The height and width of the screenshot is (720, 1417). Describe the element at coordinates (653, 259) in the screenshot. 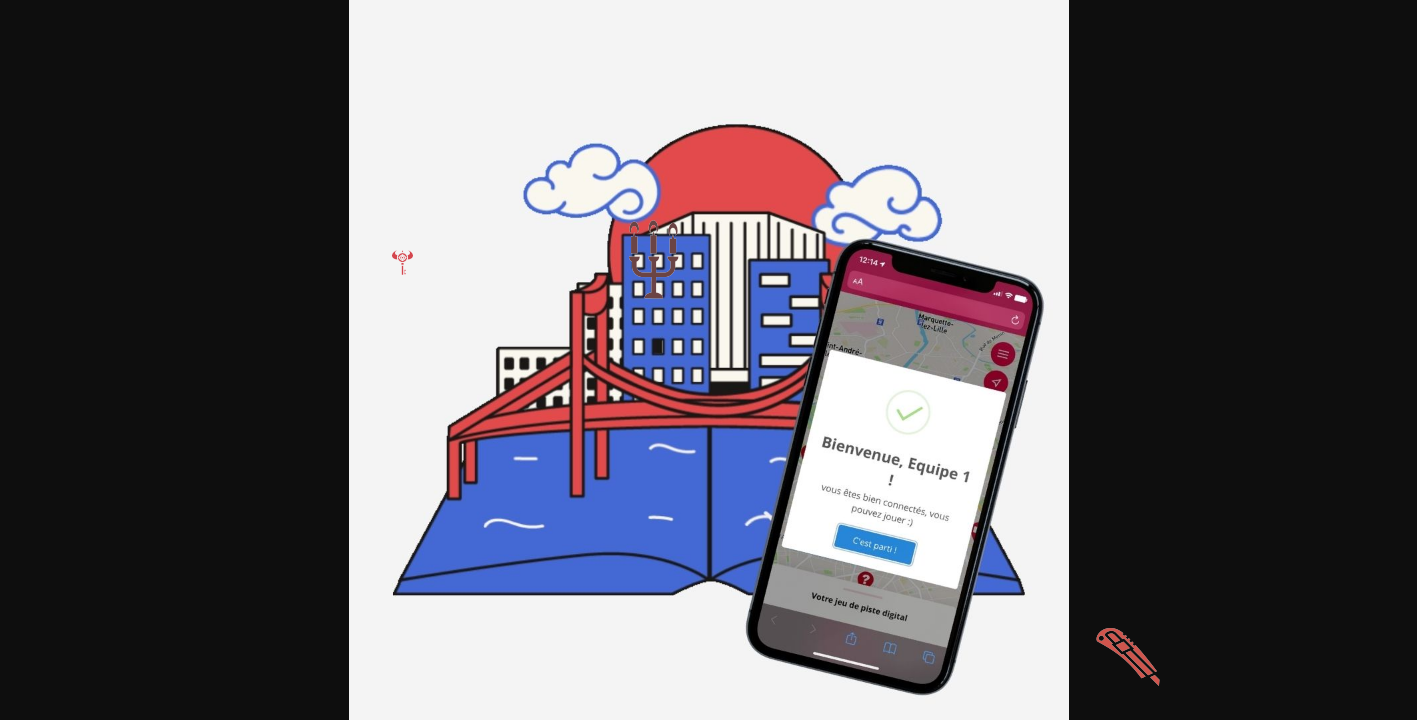

I see `decorative lighting or ambiance setting` at that location.